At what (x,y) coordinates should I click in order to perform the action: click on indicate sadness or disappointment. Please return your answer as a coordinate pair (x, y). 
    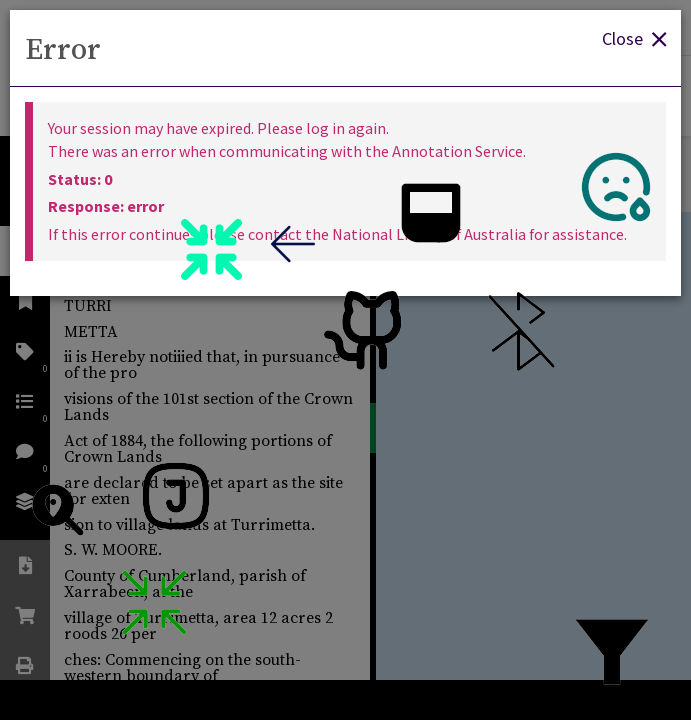
    Looking at the image, I should click on (616, 187).